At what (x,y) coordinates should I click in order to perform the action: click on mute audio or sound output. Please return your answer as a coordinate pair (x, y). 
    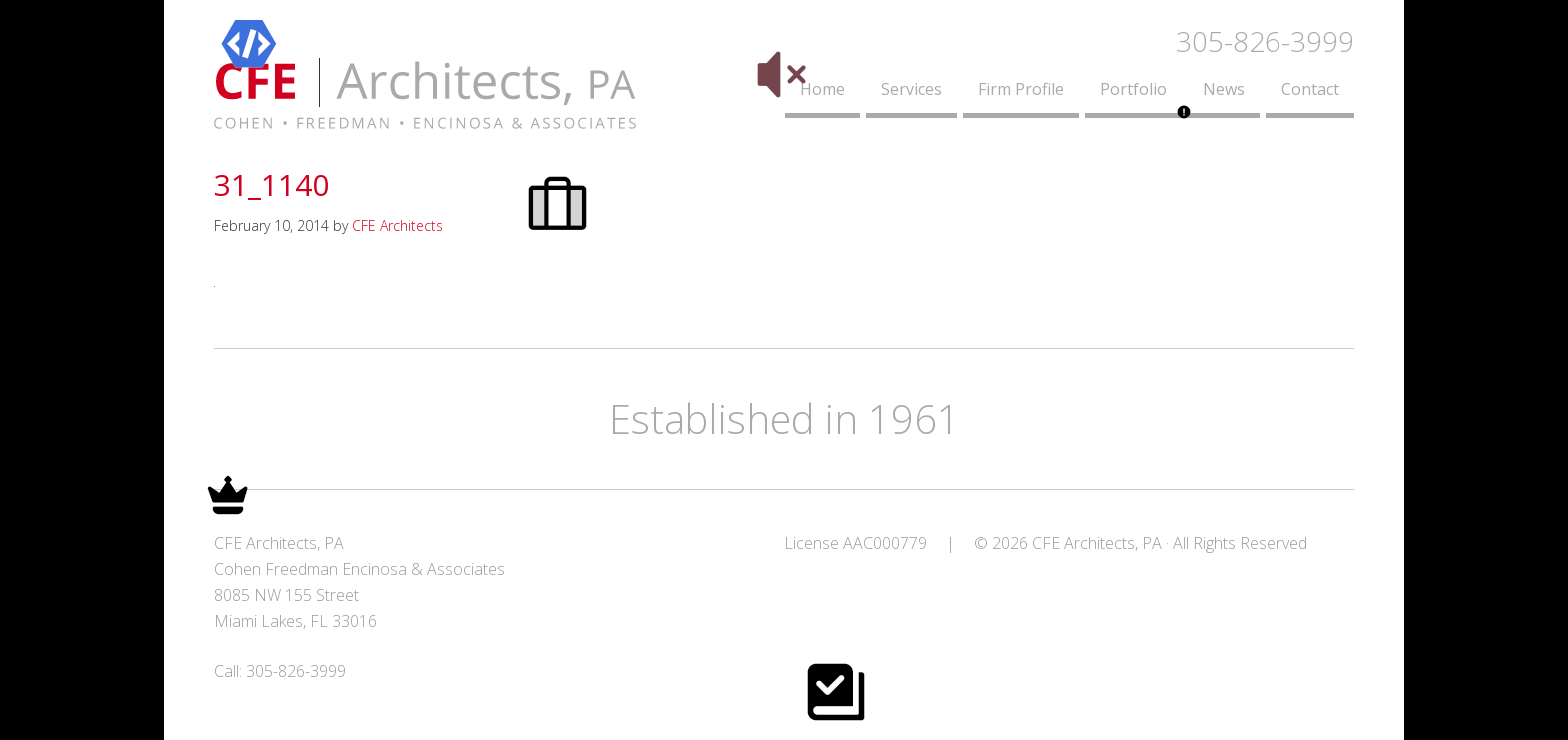
    Looking at the image, I should click on (780, 74).